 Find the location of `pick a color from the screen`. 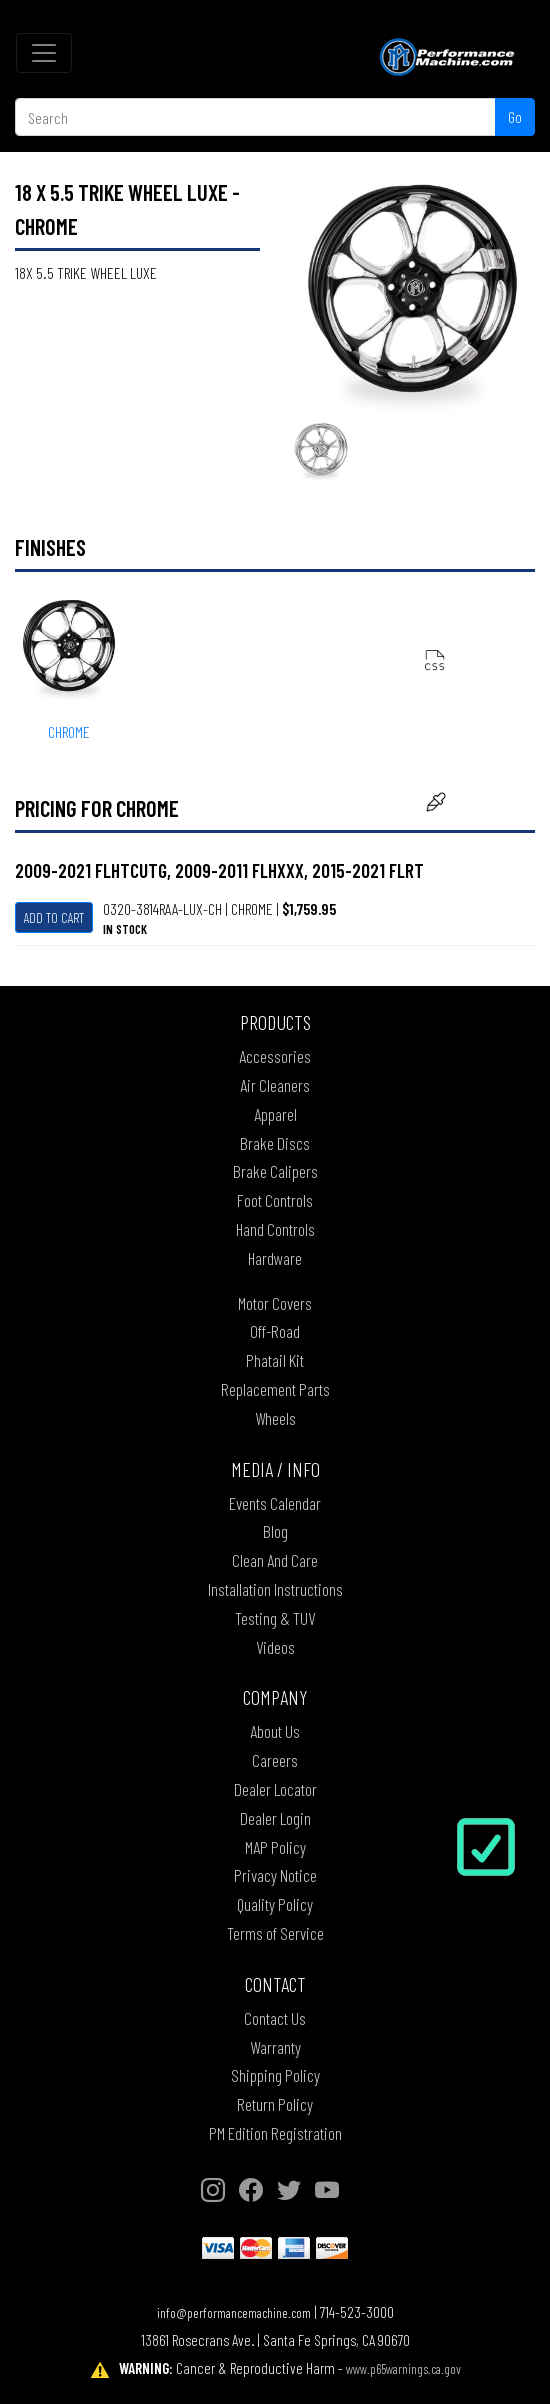

pick a color from the screen is located at coordinates (436, 802).